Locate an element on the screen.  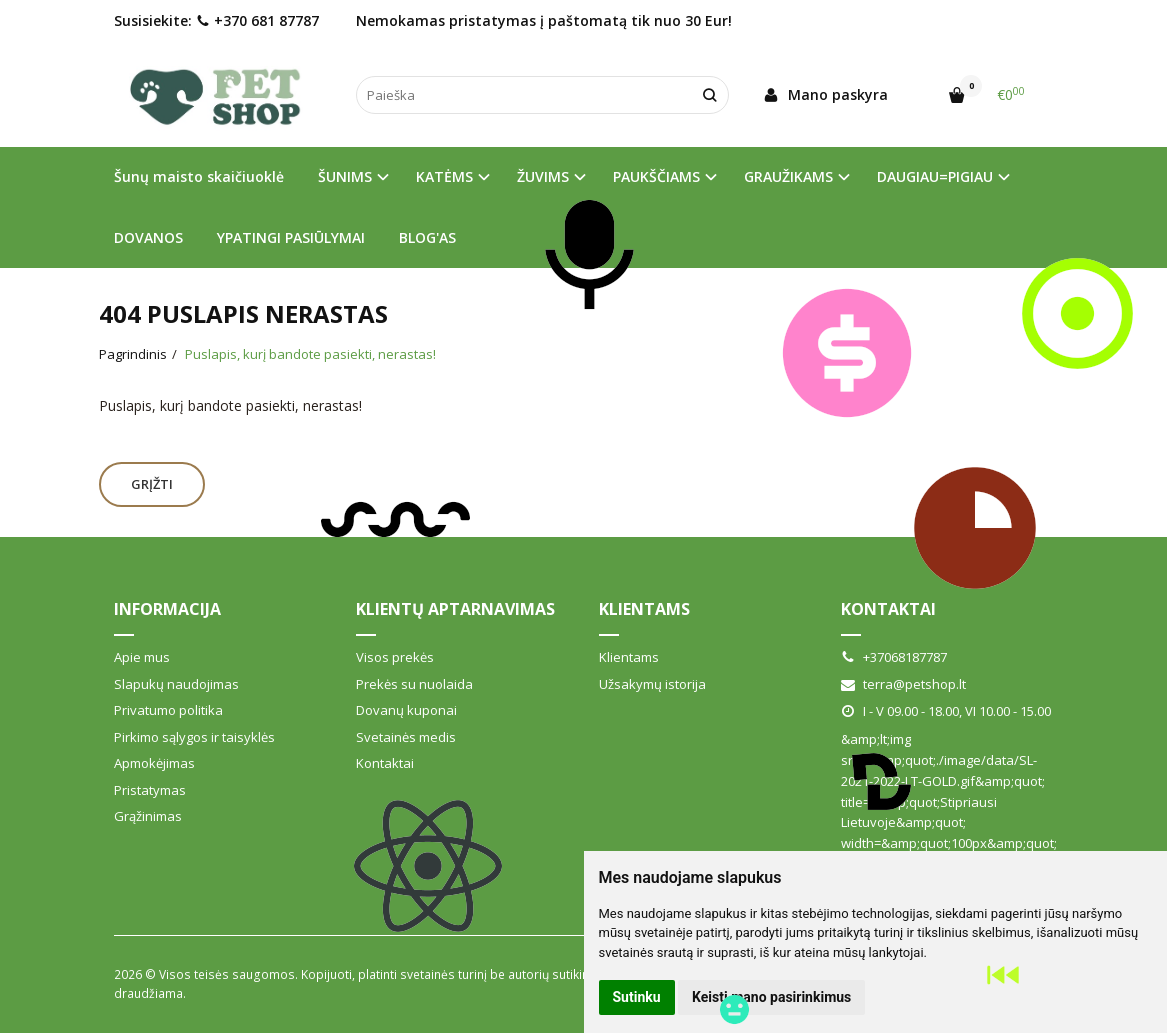
start recording audio or video is located at coordinates (1077, 313).